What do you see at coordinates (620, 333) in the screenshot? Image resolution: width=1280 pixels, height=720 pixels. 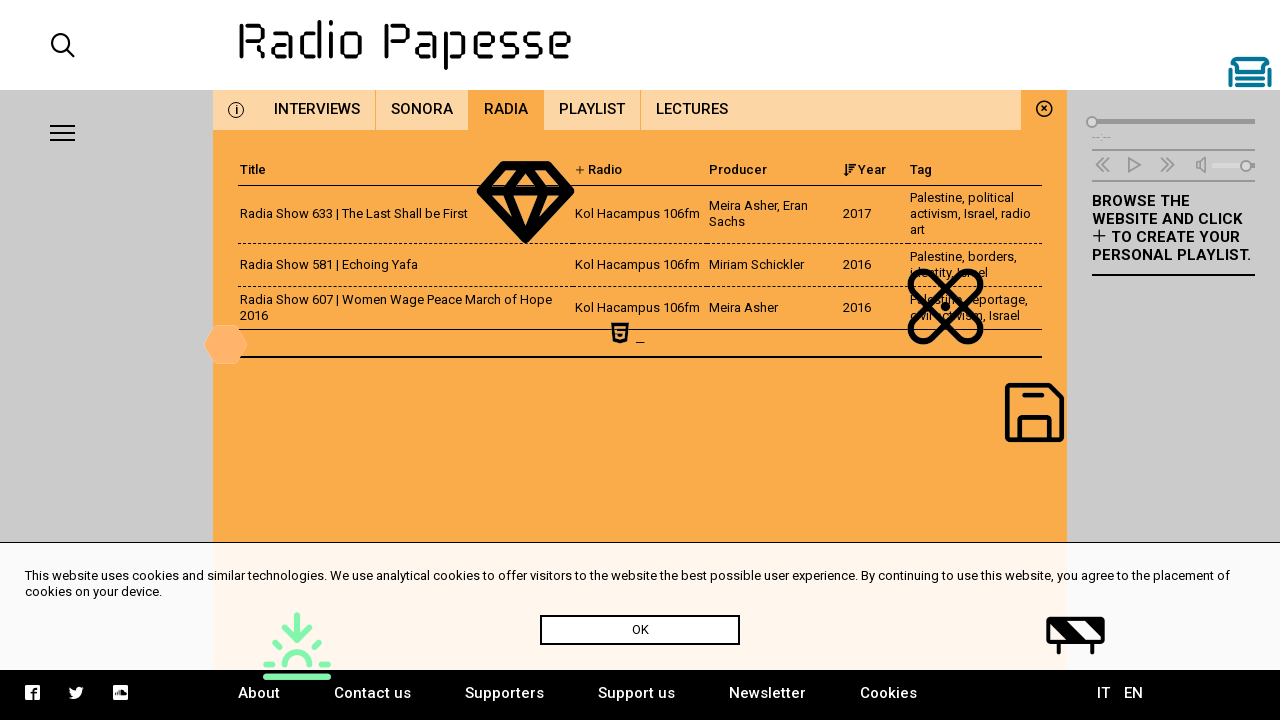 I see `indicates HTML5 technology or web development` at bounding box center [620, 333].